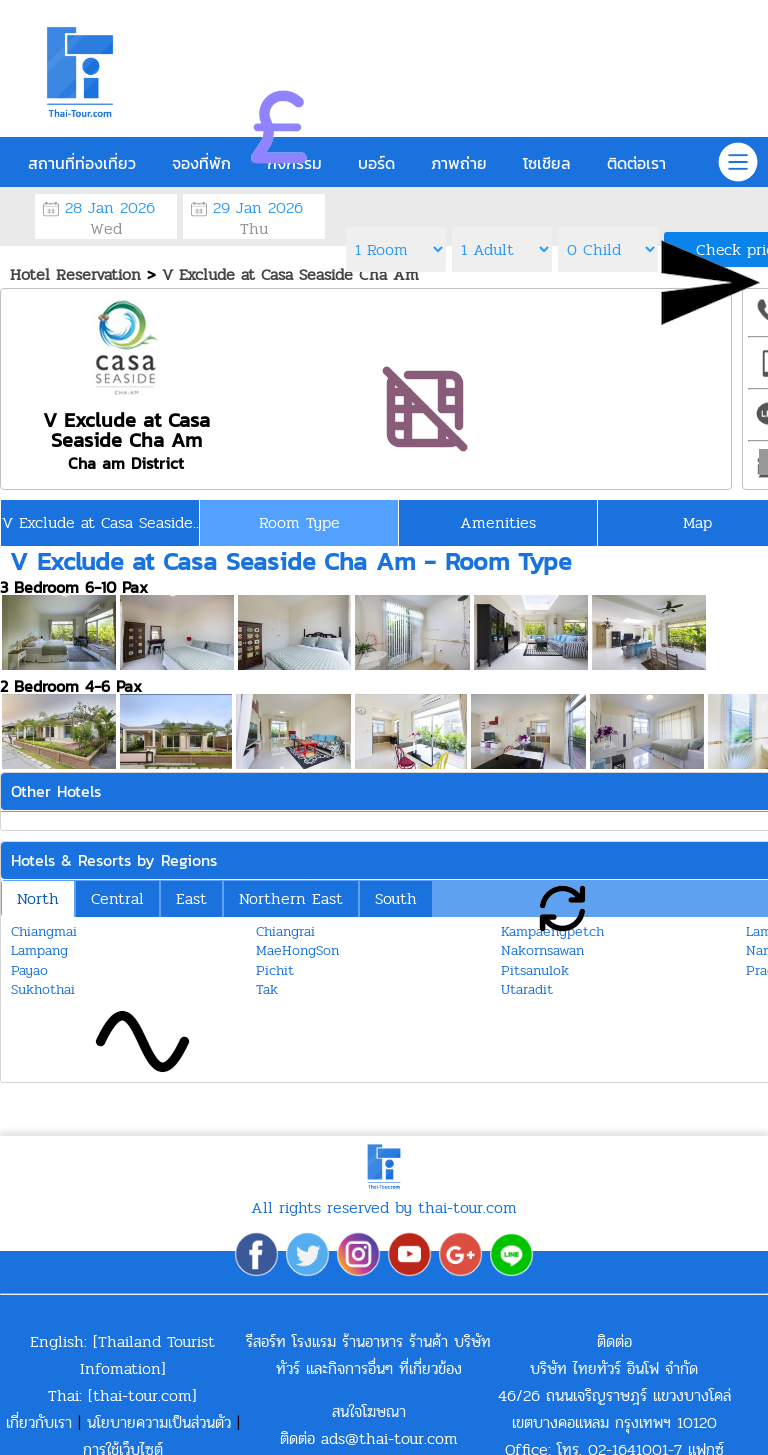 The height and width of the screenshot is (1455, 768). I want to click on audio or sound wave visualization, so click(142, 1041).